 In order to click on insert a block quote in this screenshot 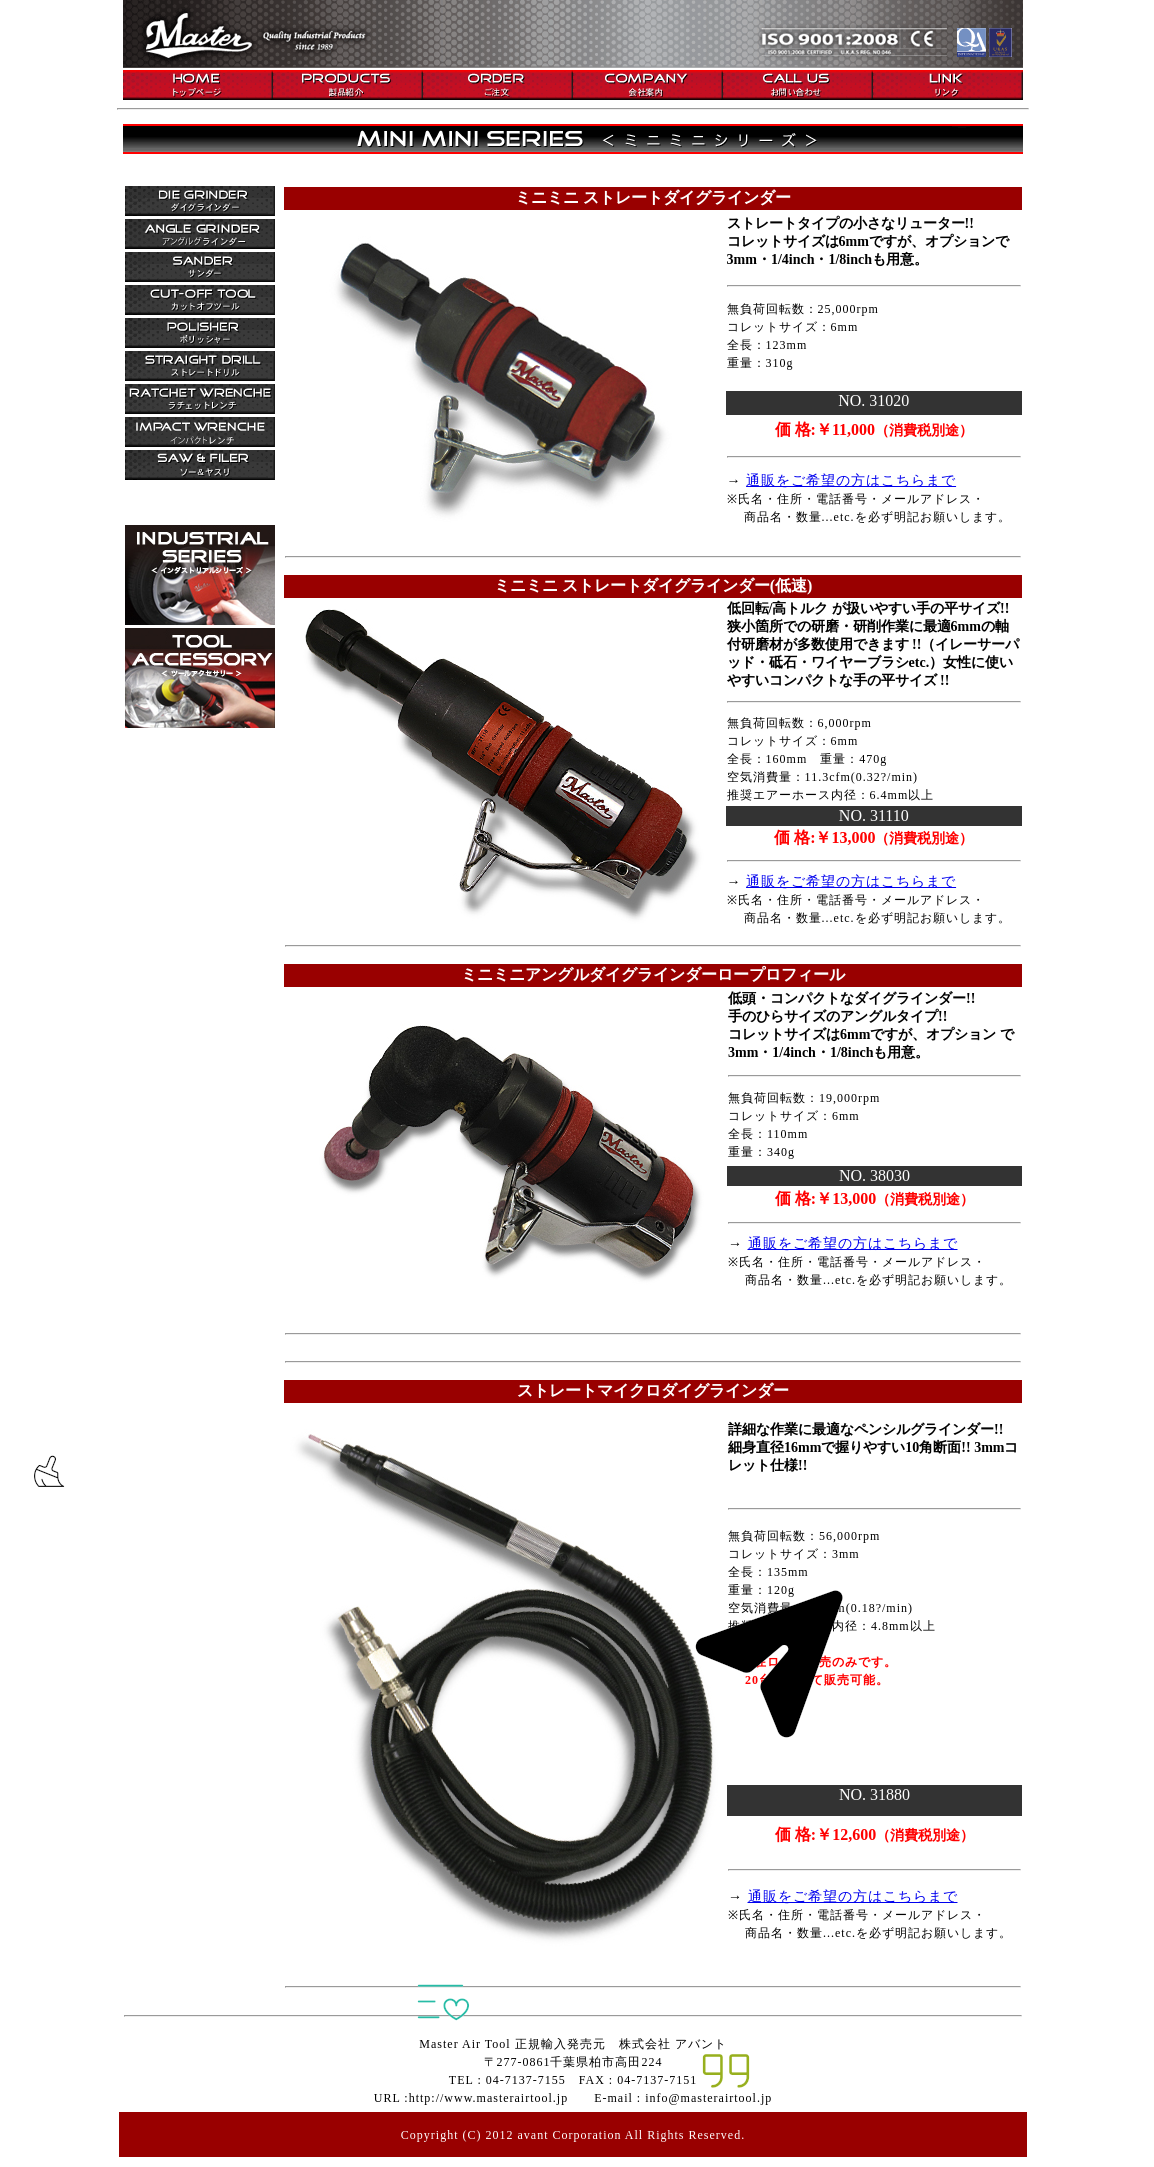, I will do `click(726, 2070)`.